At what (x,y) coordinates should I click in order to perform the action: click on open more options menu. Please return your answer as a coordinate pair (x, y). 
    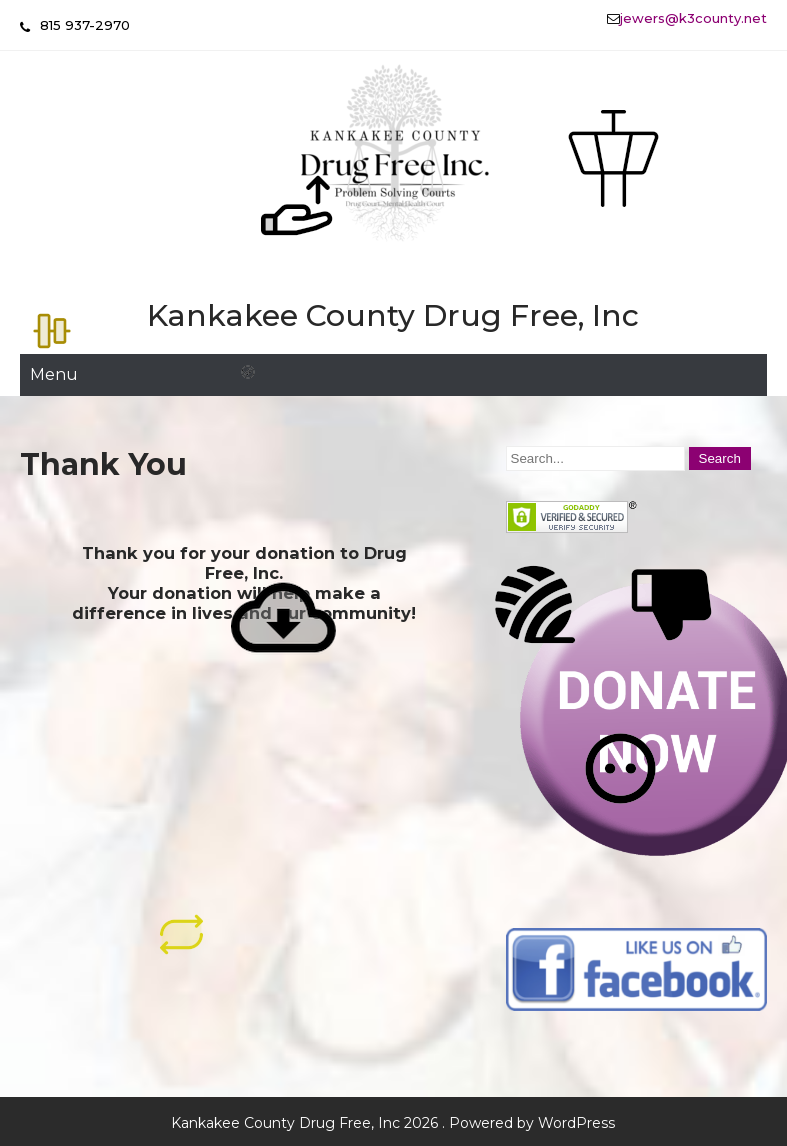
    Looking at the image, I should click on (620, 768).